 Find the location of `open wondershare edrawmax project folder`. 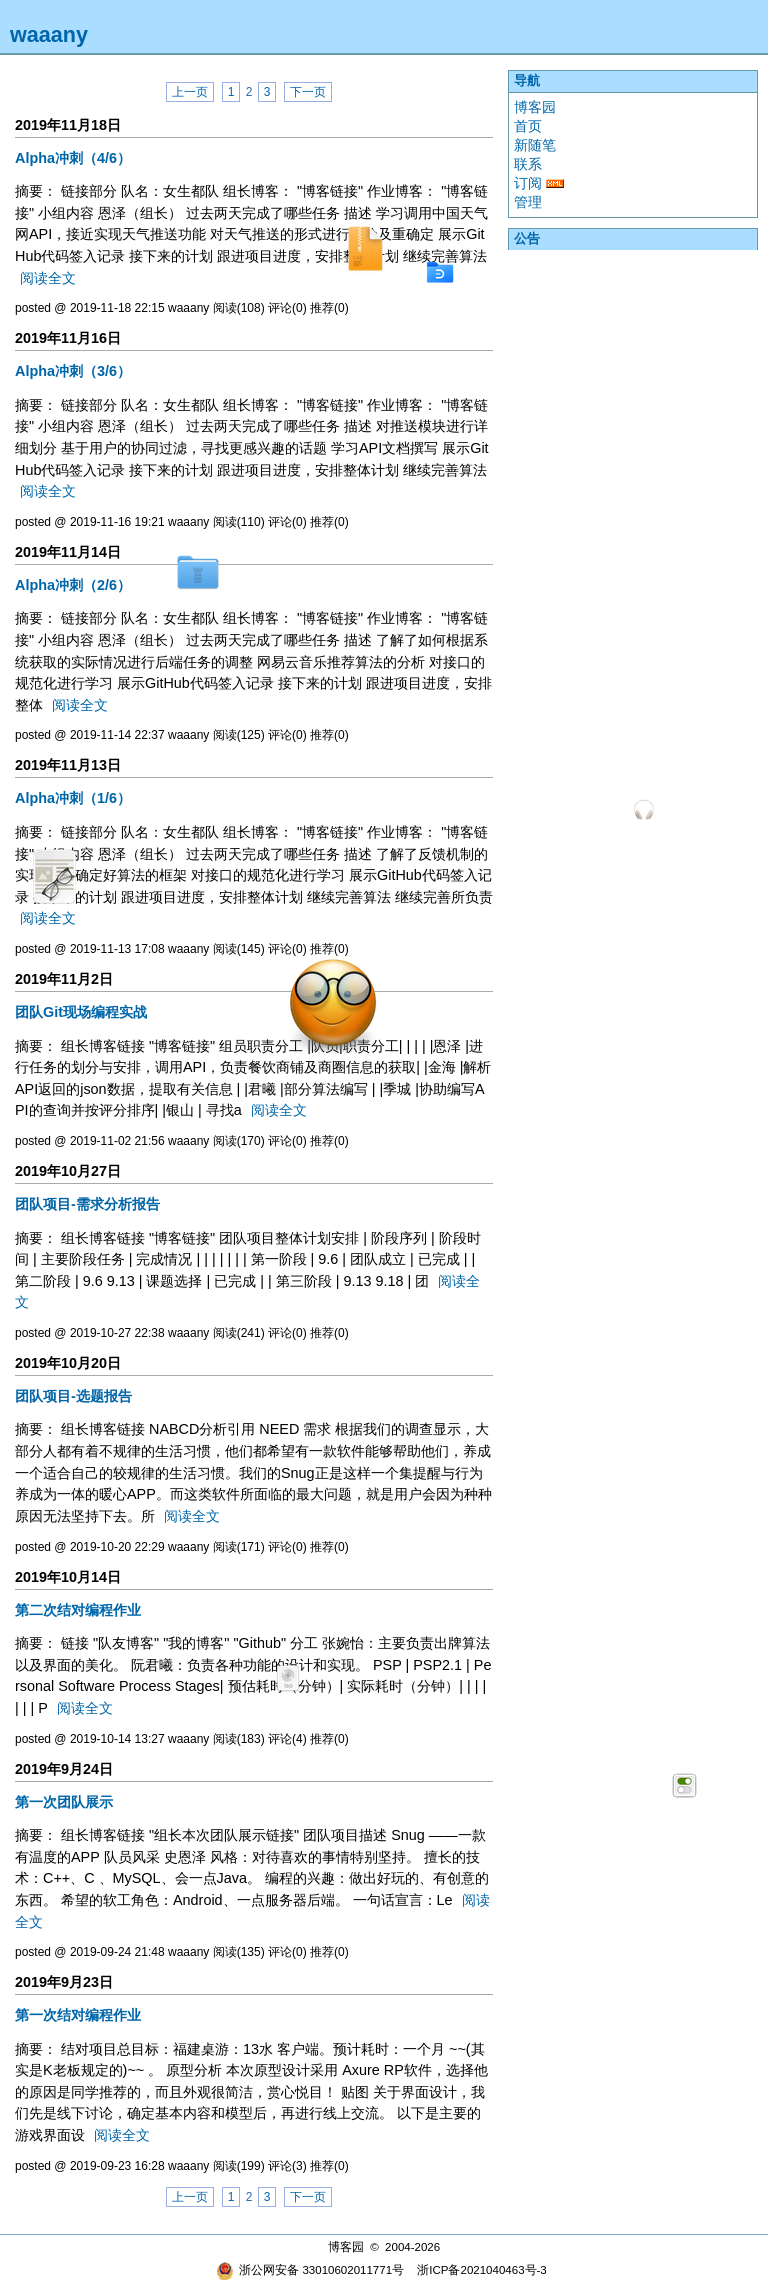

open wondershare edrawmax project folder is located at coordinates (440, 273).